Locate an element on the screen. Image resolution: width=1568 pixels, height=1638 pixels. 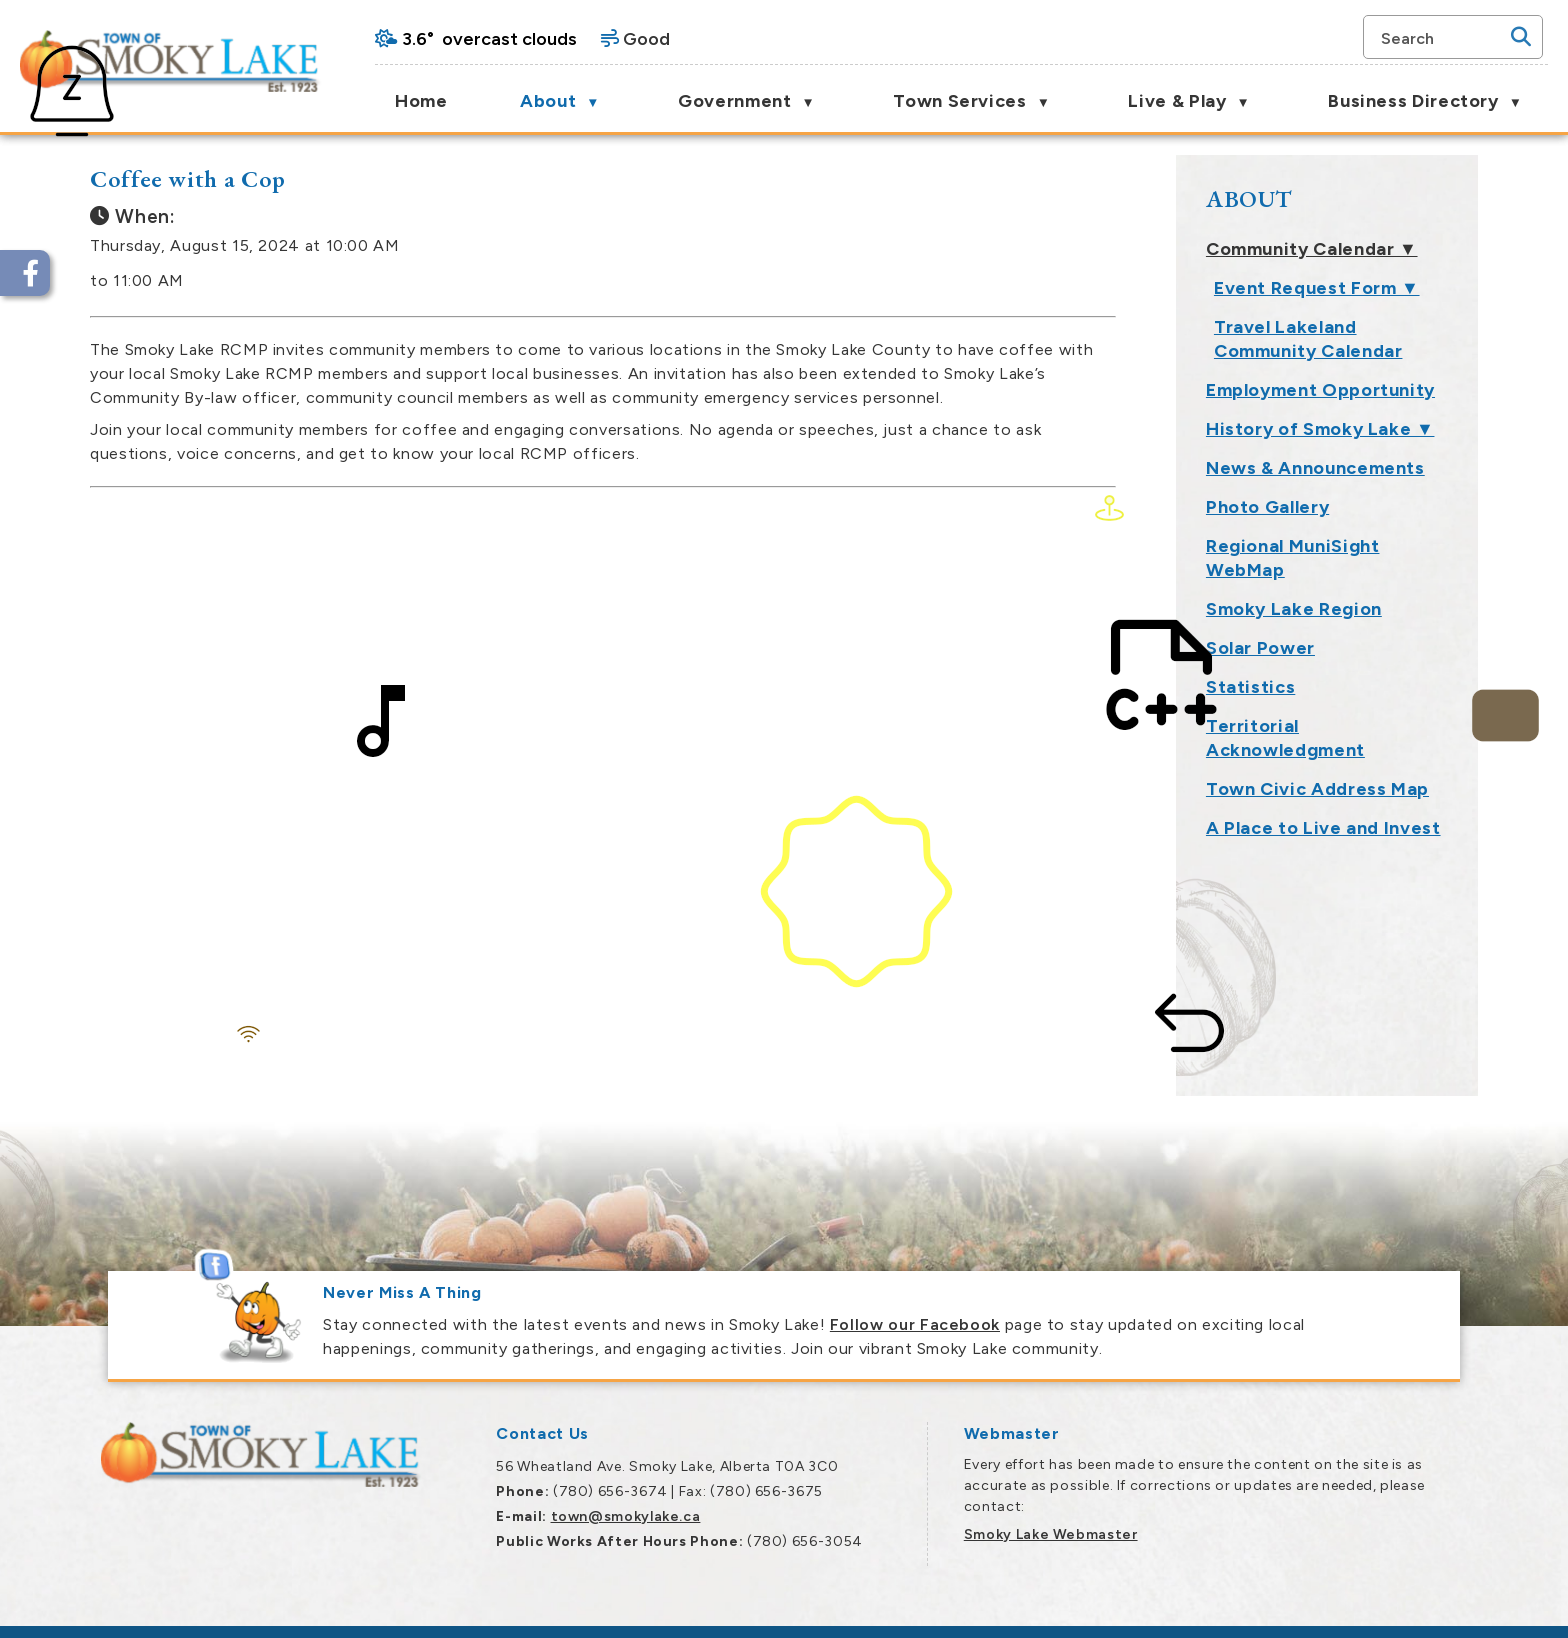
play or access audio content is located at coordinates (381, 721).